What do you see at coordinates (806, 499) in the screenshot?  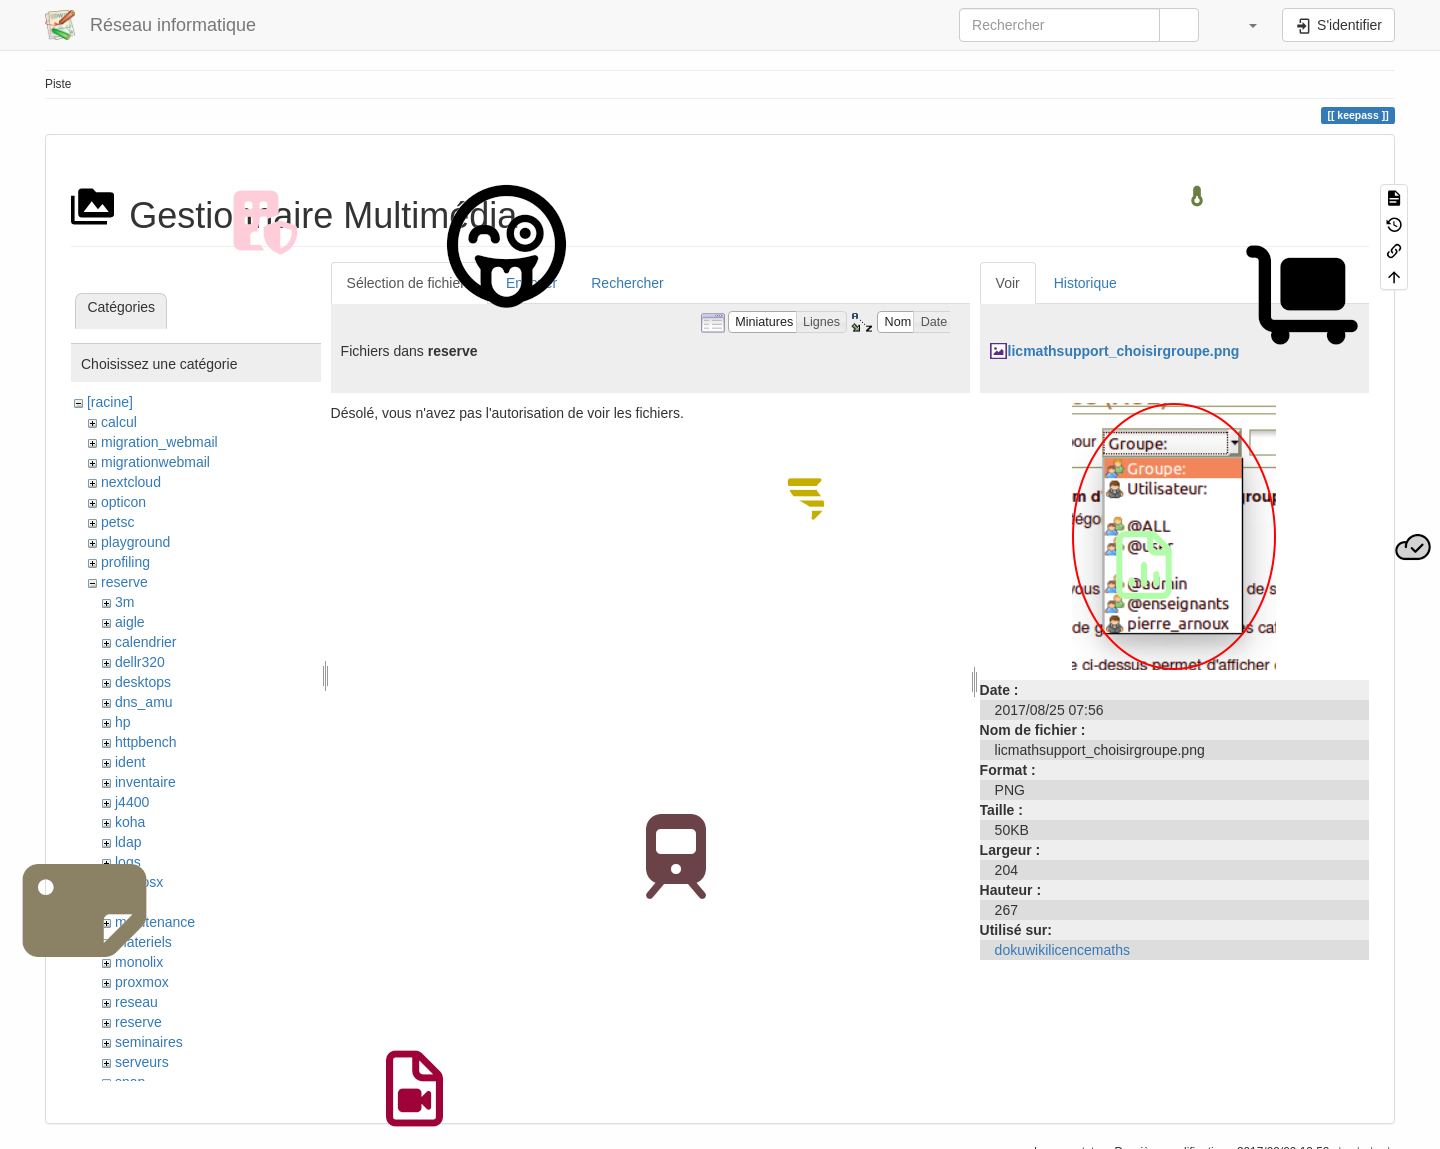 I see `indicates severe weather alert or tornado warning` at bounding box center [806, 499].